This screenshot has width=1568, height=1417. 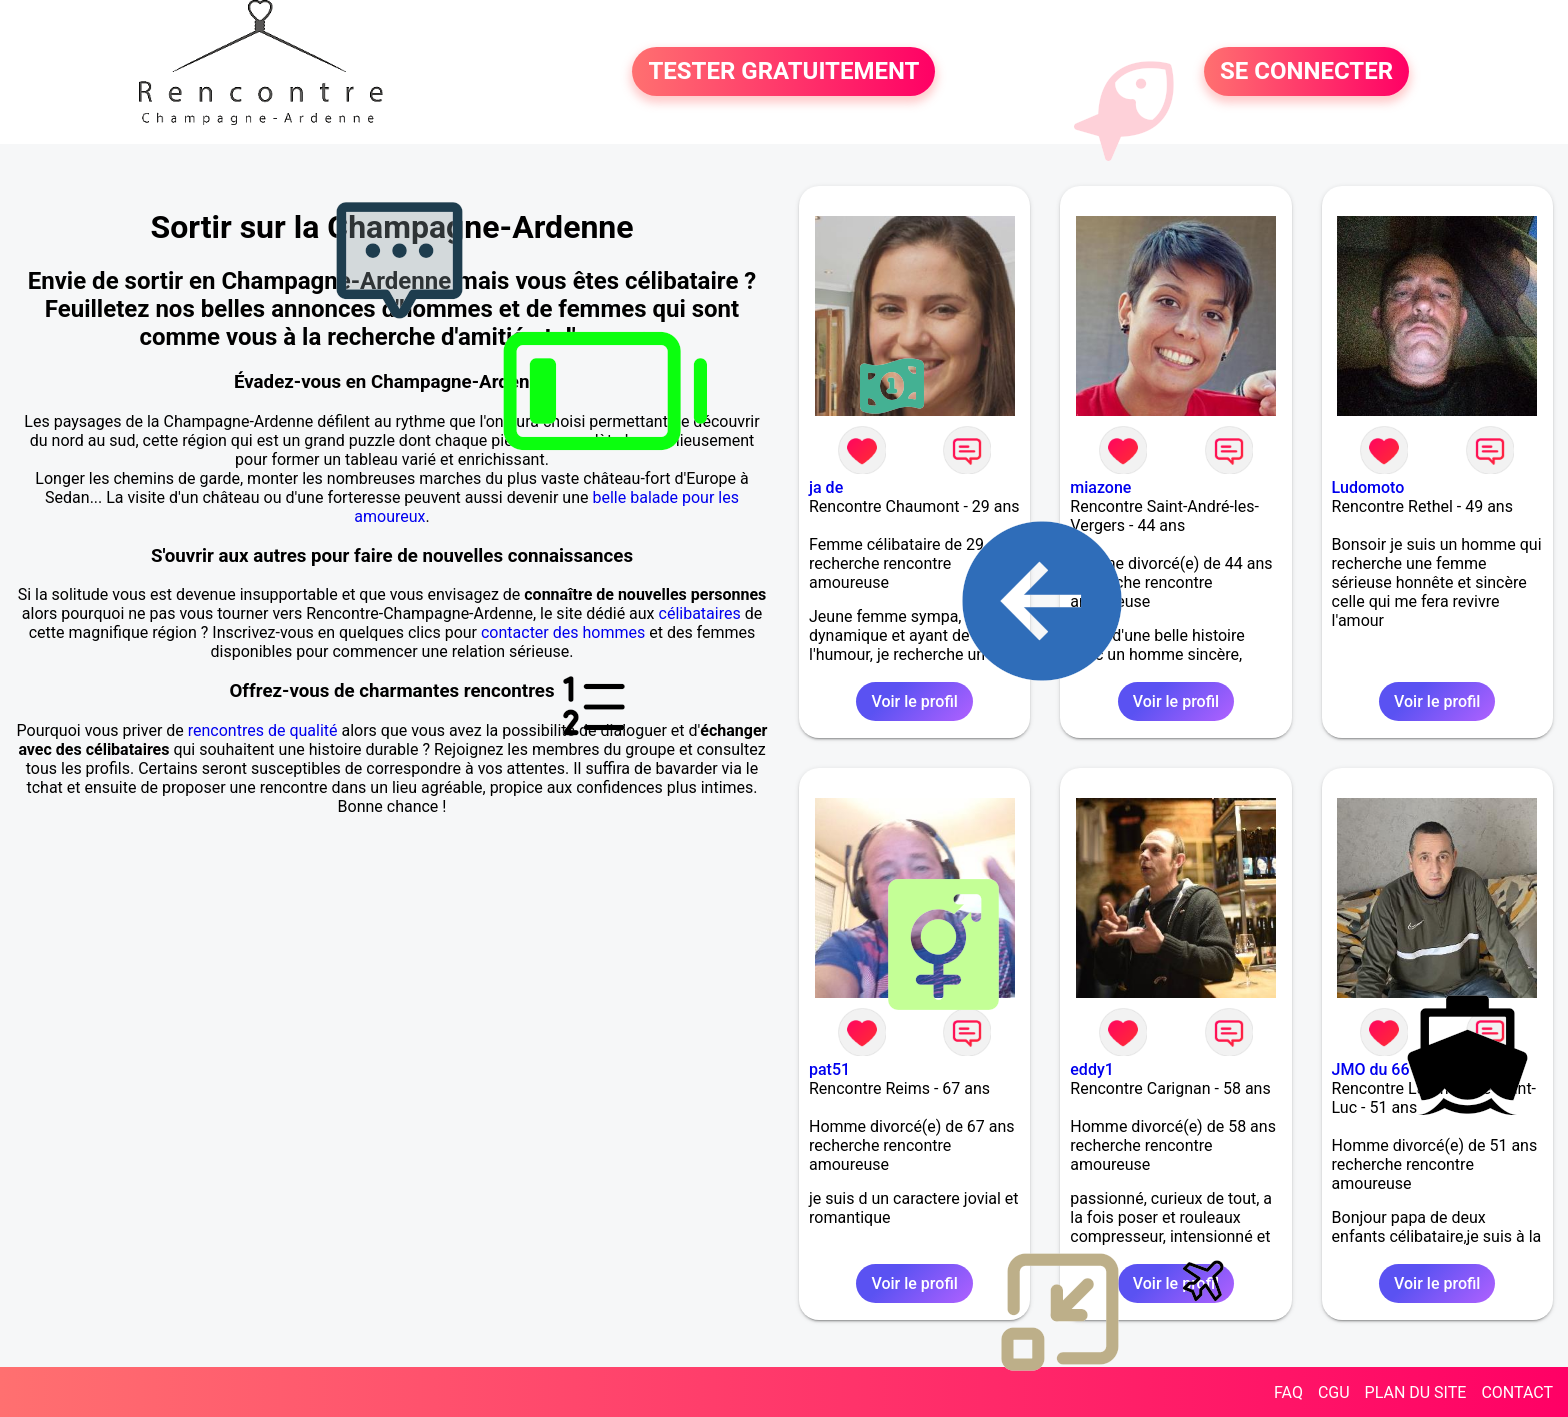 What do you see at coordinates (943, 944) in the screenshot?
I see `indicates intersex gender identity option` at bounding box center [943, 944].